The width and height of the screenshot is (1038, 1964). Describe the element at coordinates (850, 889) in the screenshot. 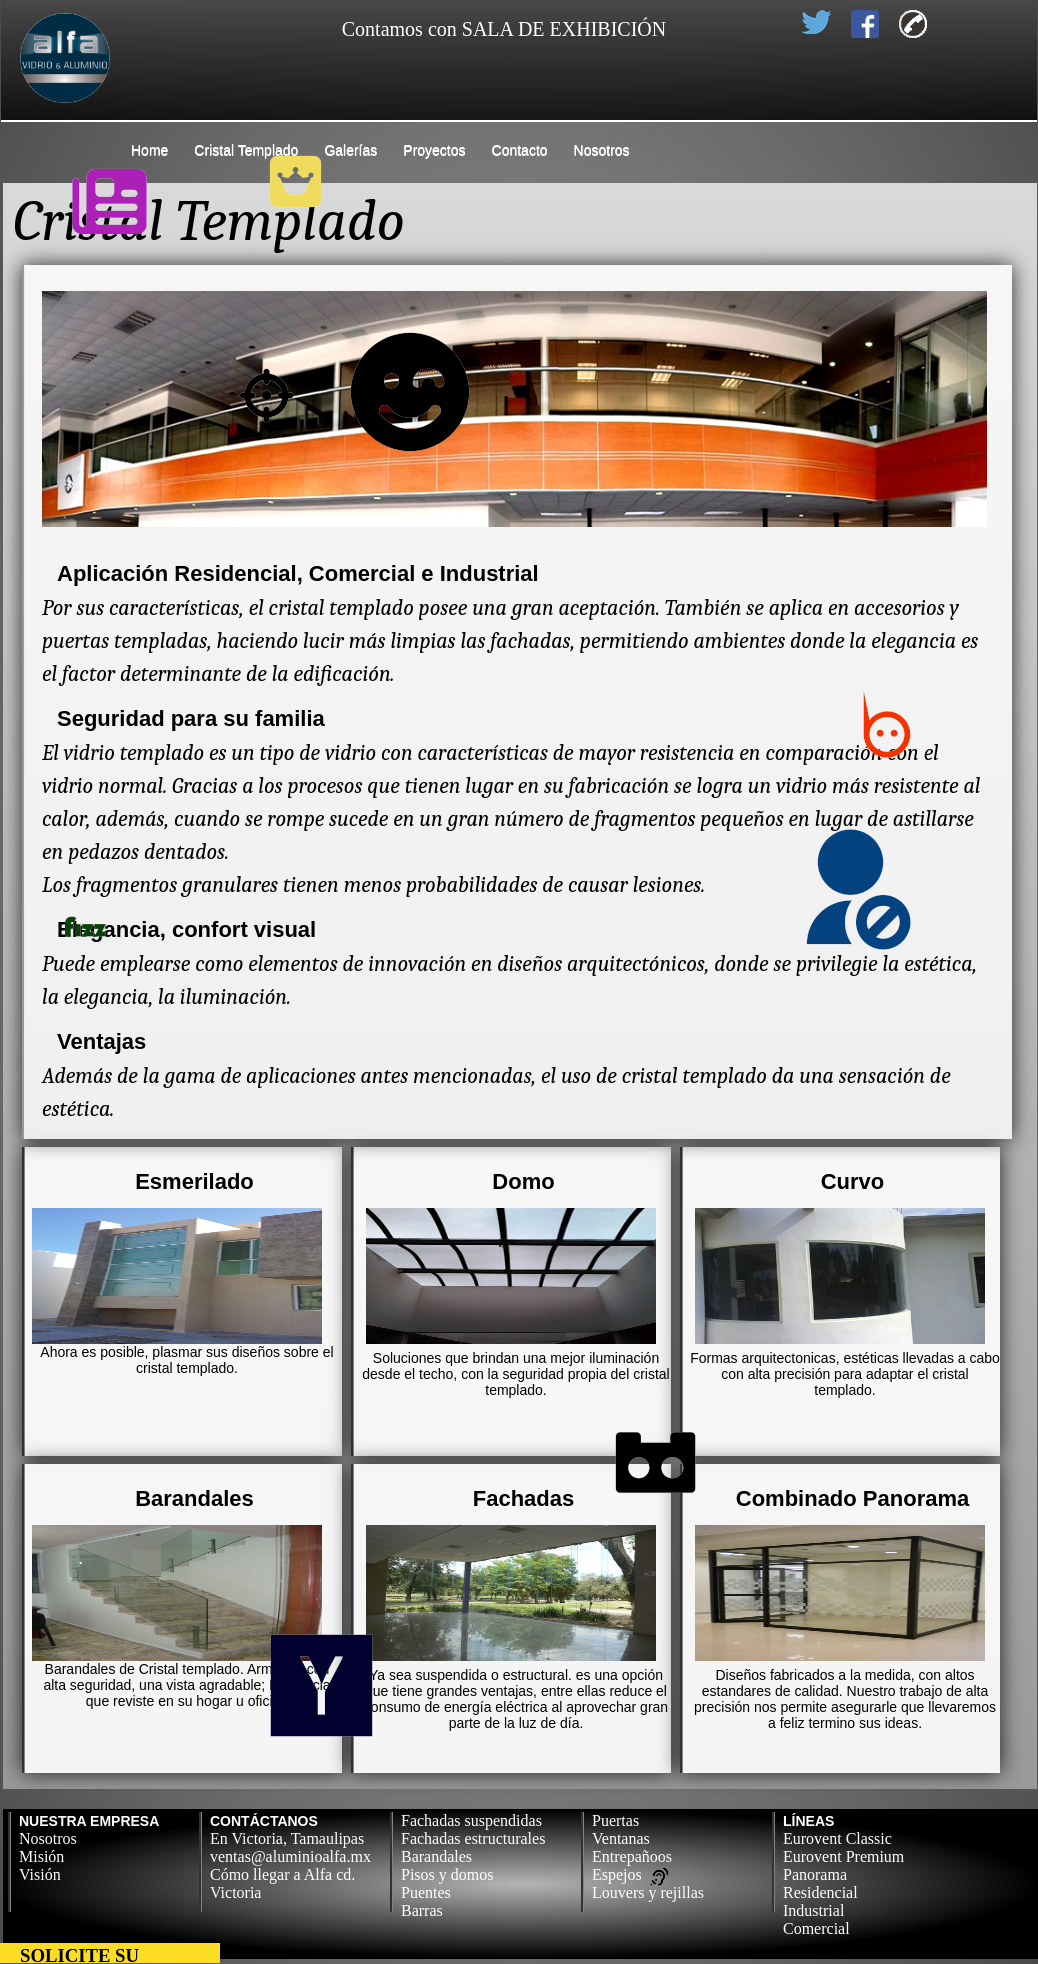

I see `block or ban a user` at that location.